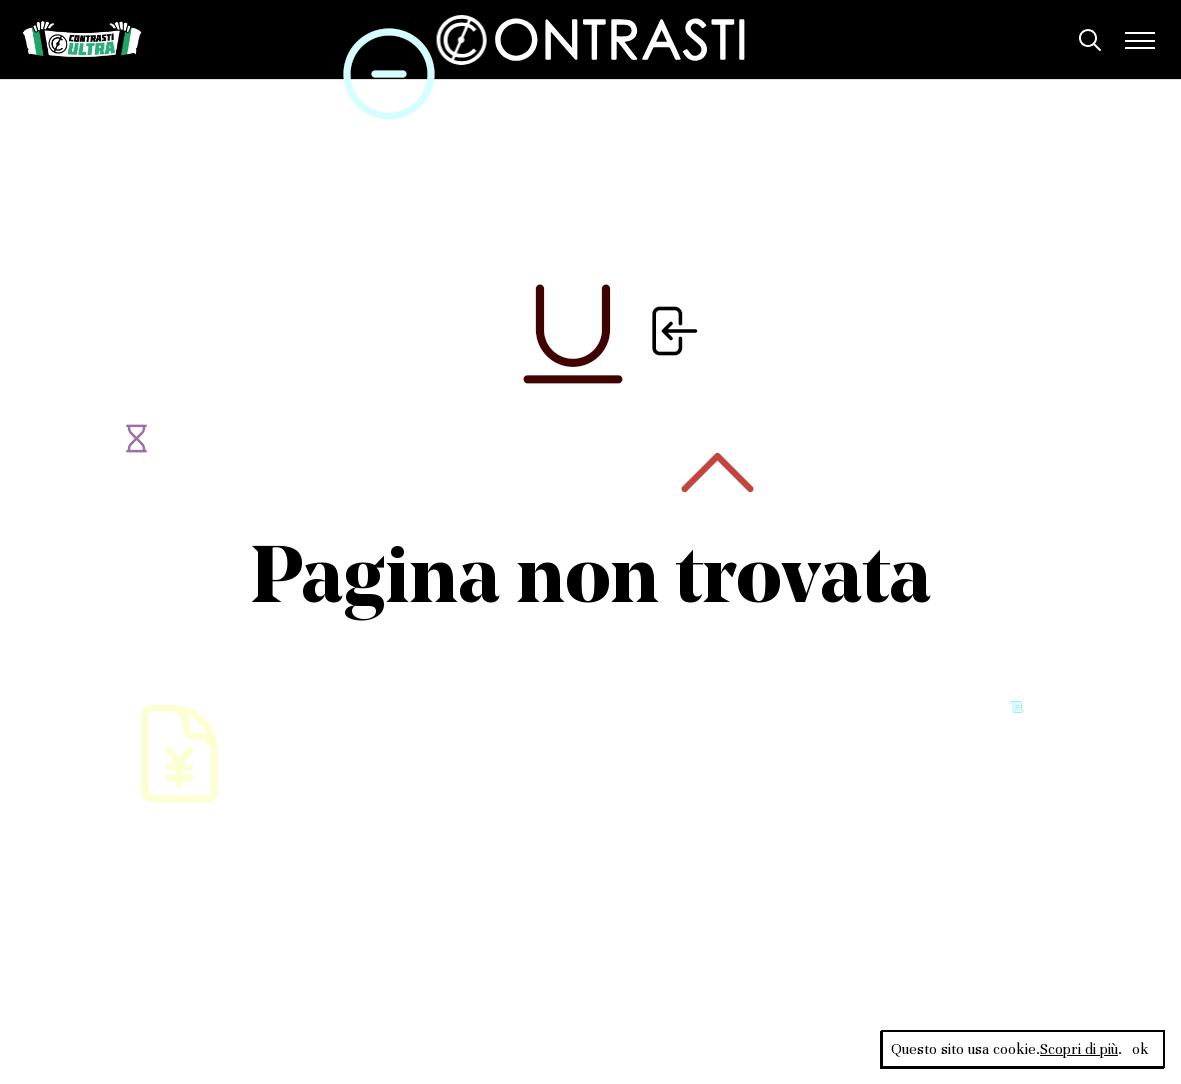 The height and width of the screenshot is (1084, 1181). Describe the element at coordinates (179, 753) in the screenshot. I see `view yen currency document` at that location.